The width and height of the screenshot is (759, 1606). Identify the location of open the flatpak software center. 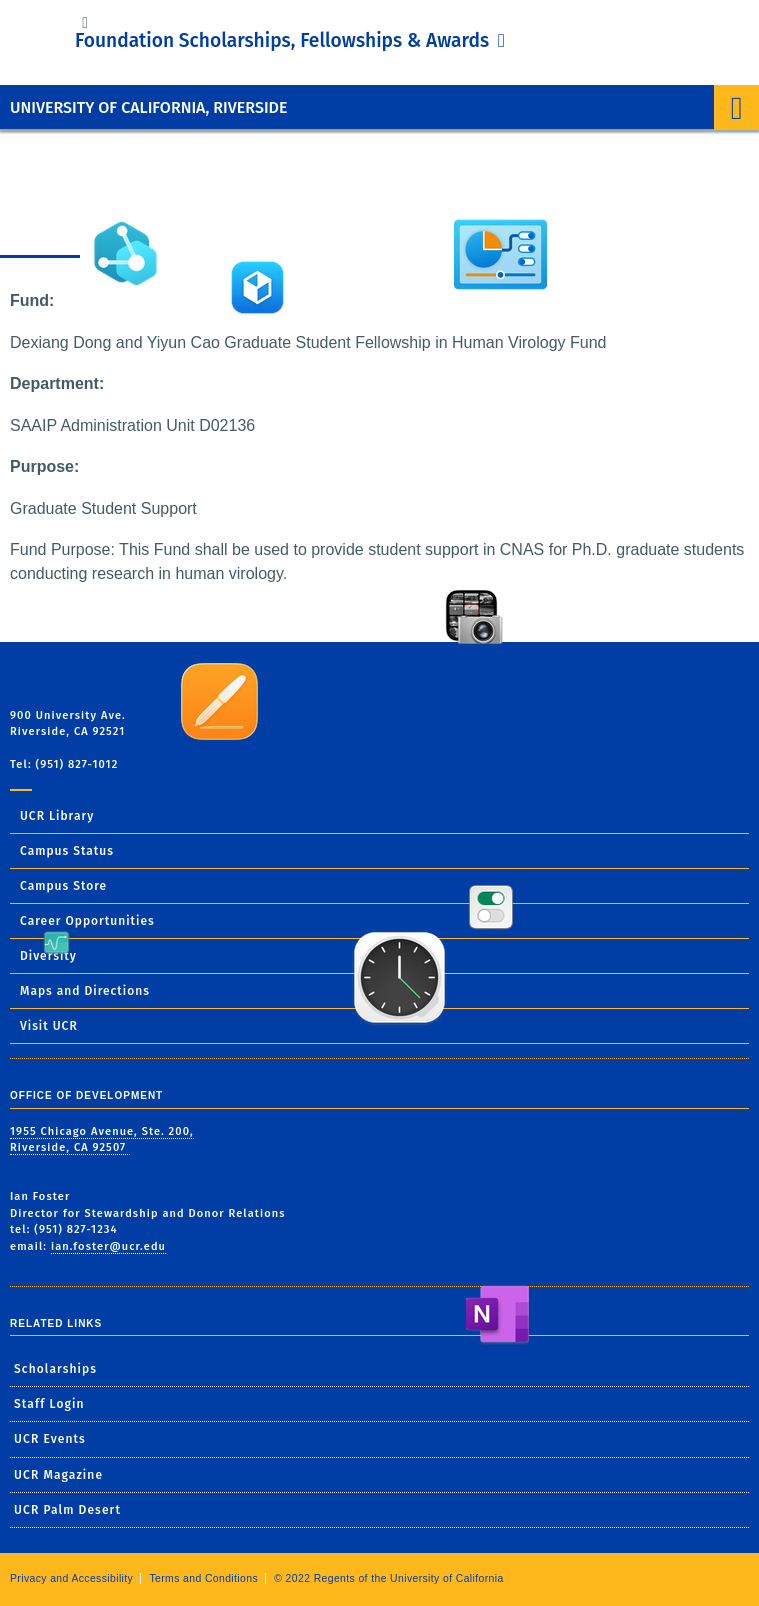
(257, 287).